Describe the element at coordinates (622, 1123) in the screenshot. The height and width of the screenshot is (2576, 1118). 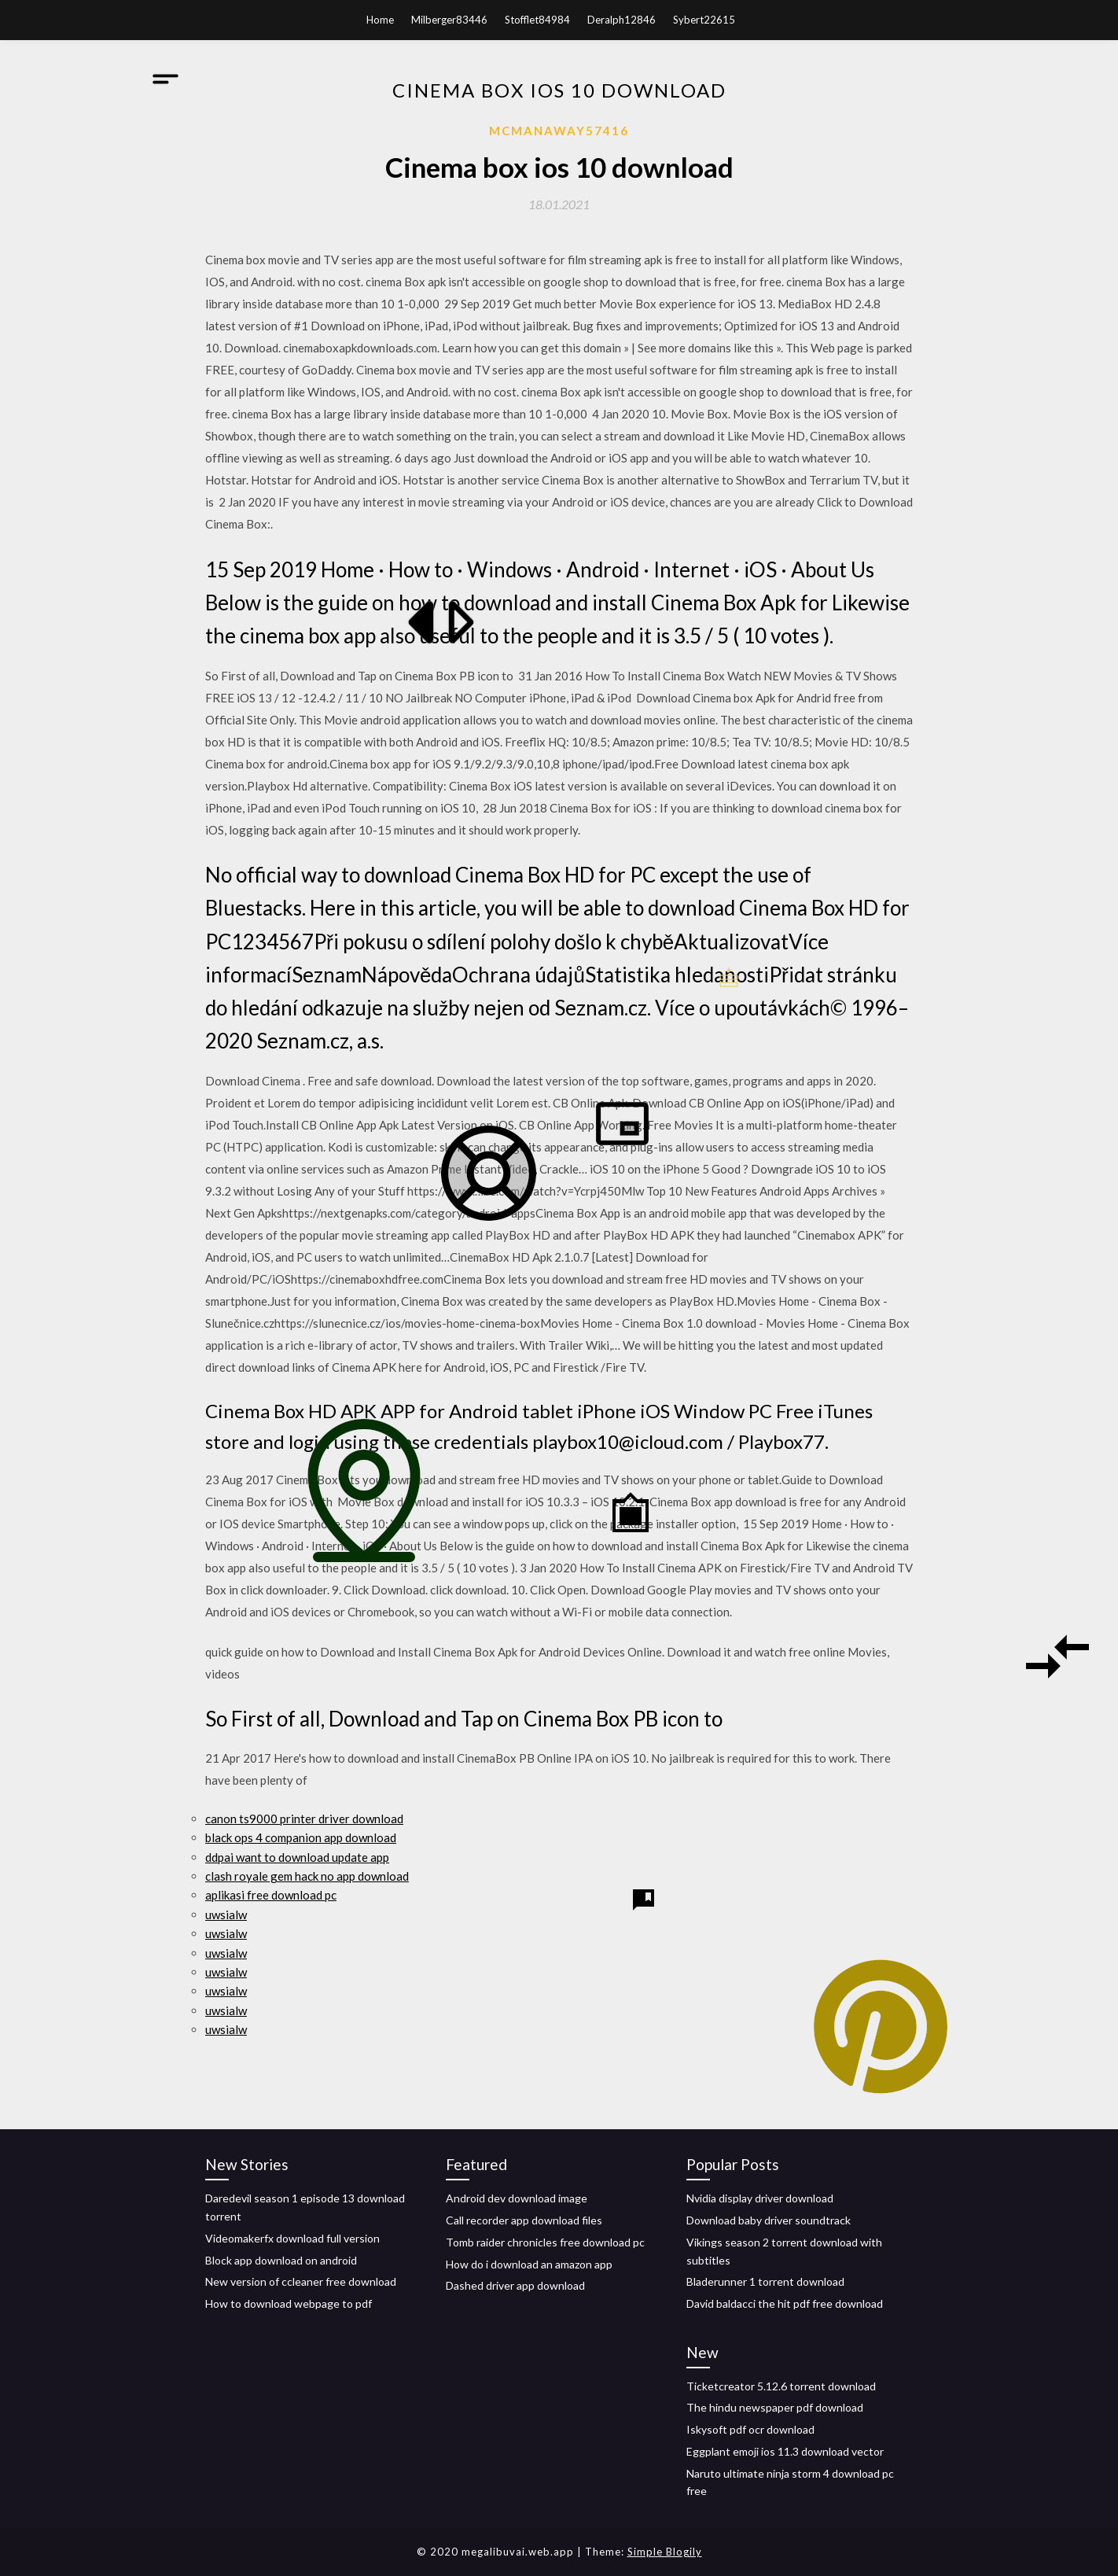
I see `enable picture-in-picture mode` at that location.